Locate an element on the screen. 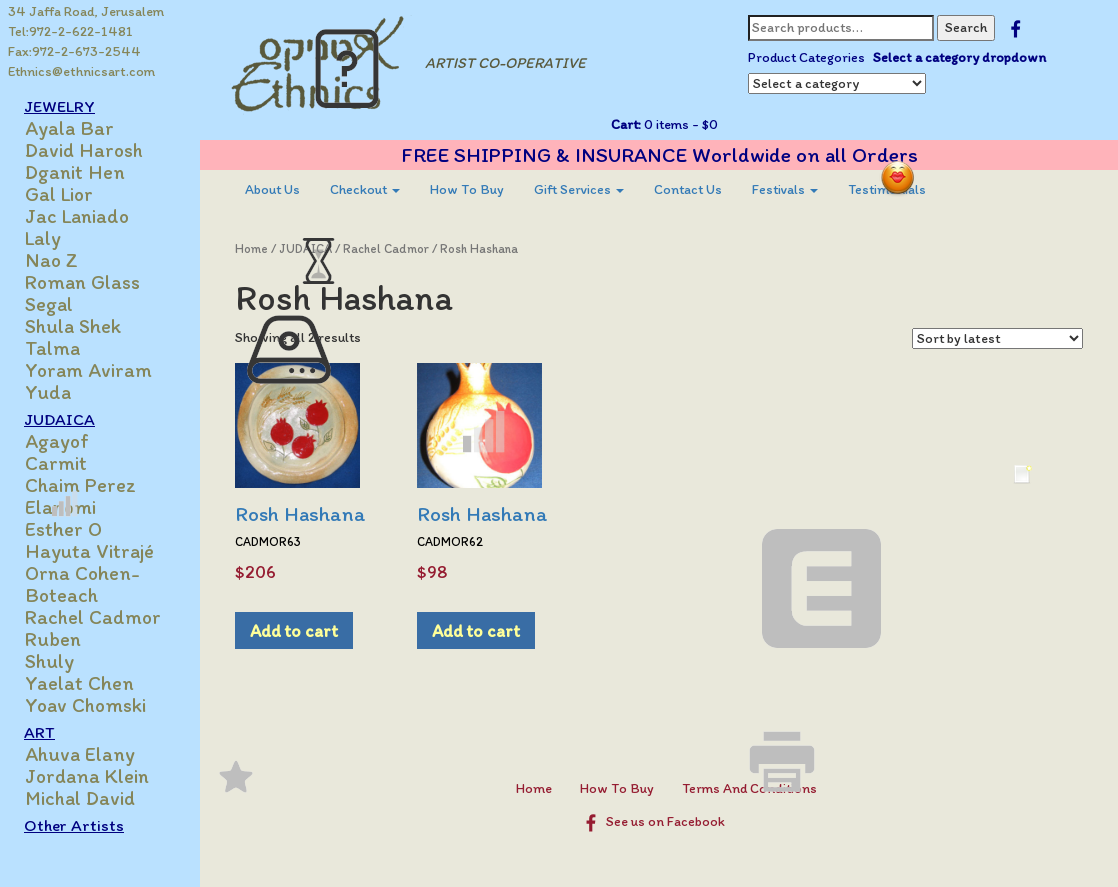 The height and width of the screenshot is (887, 1118). indicates EDGE cellular network connection is located at coordinates (821, 588).